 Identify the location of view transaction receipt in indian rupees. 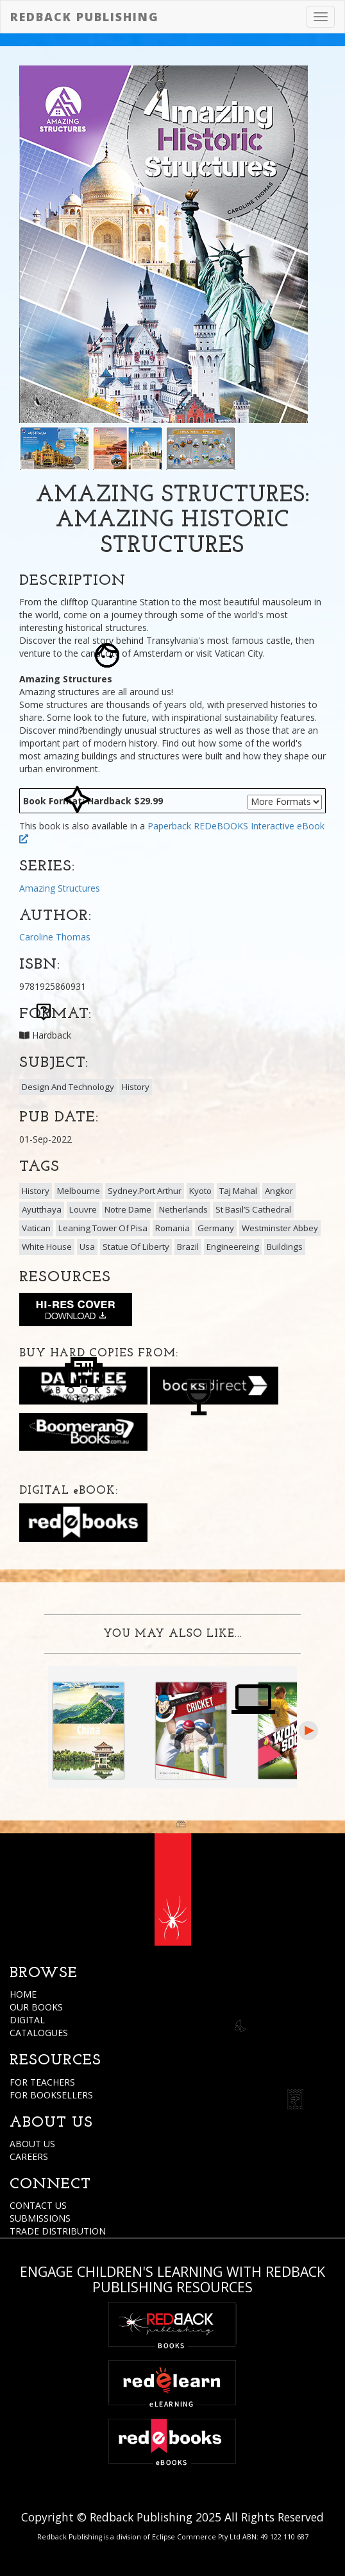
(295, 2099).